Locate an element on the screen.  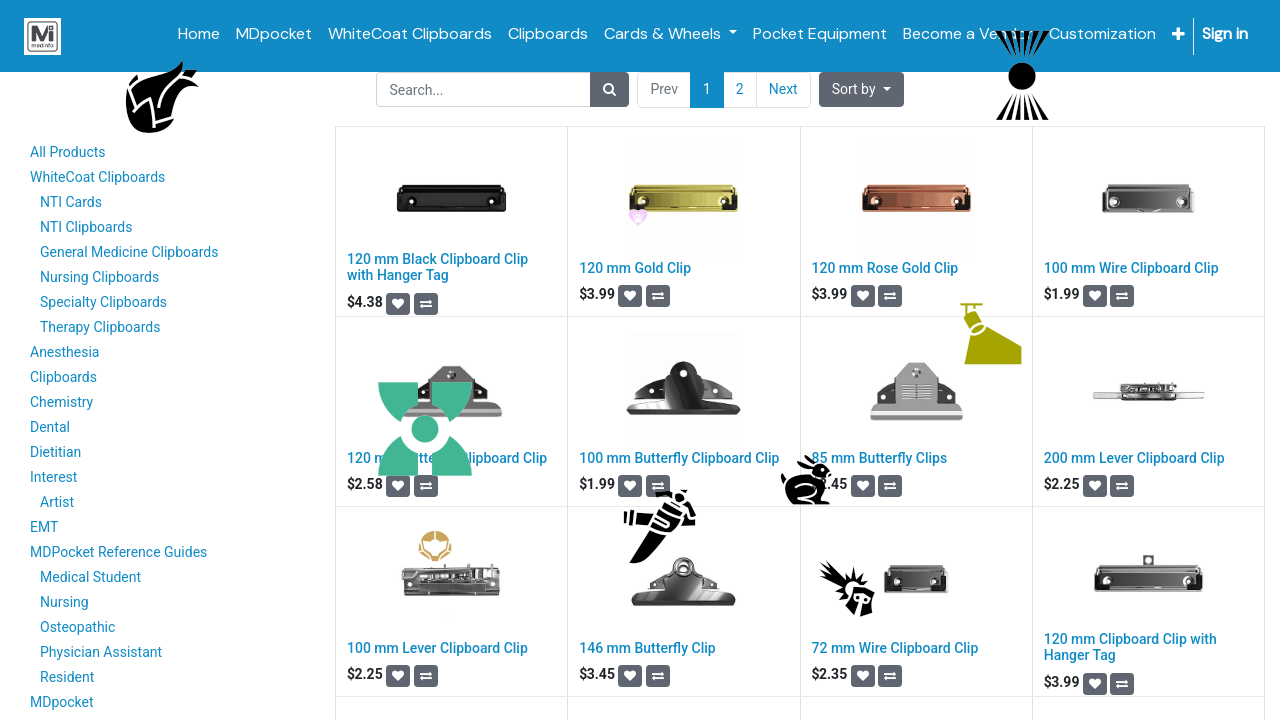
indicates rabbit or bunny-related content is located at coordinates (806, 480).